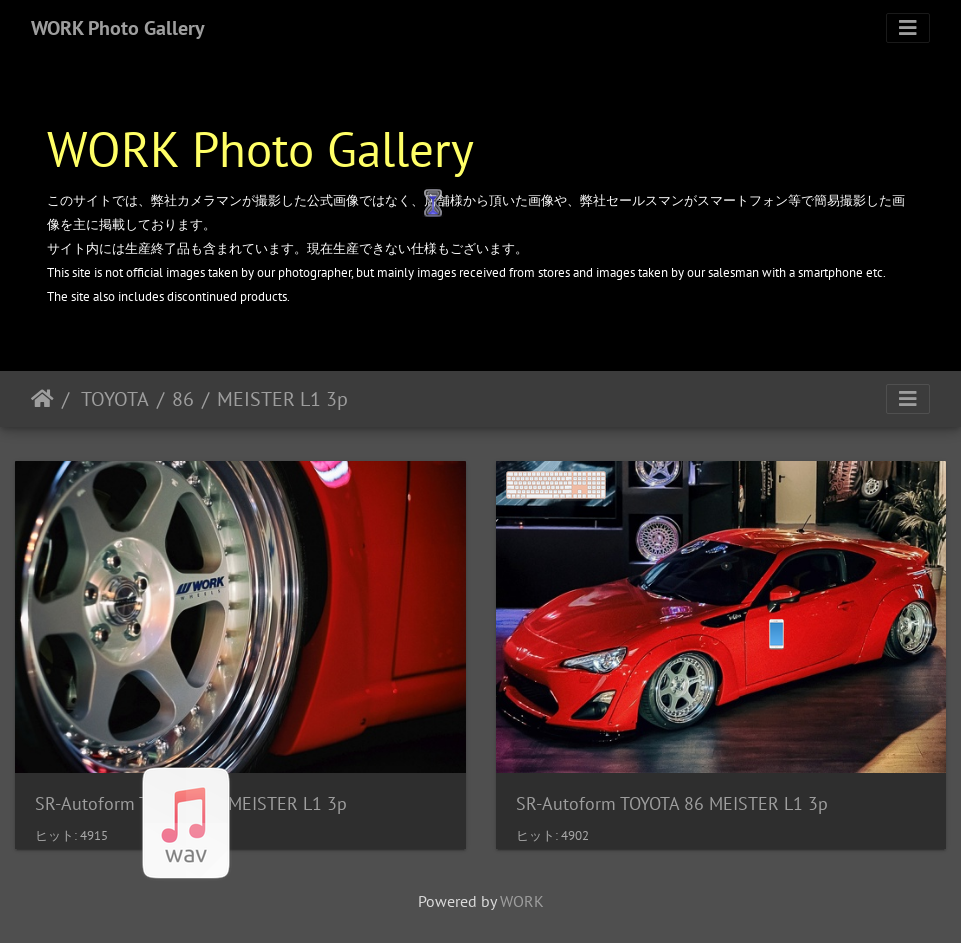 This screenshot has width=961, height=943. What do you see at coordinates (776, 634) in the screenshot?
I see `indicates a connected iPhone device` at bounding box center [776, 634].